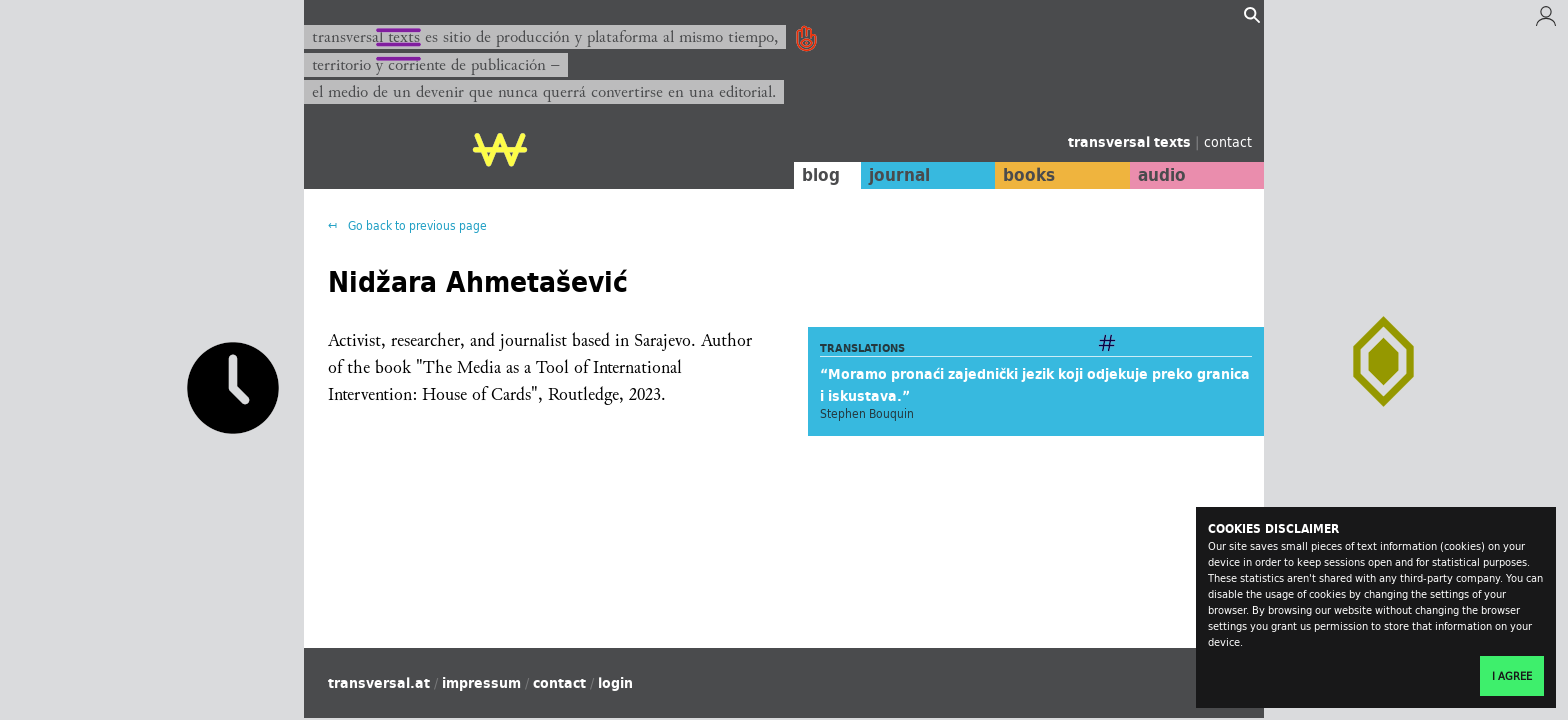 The height and width of the screenshot is (720, 1568). What do you see at coordinates (806, 38) in the screenshot?
I see `access hand tracking or gesture recognition settings` at bounding box center [806, 38].